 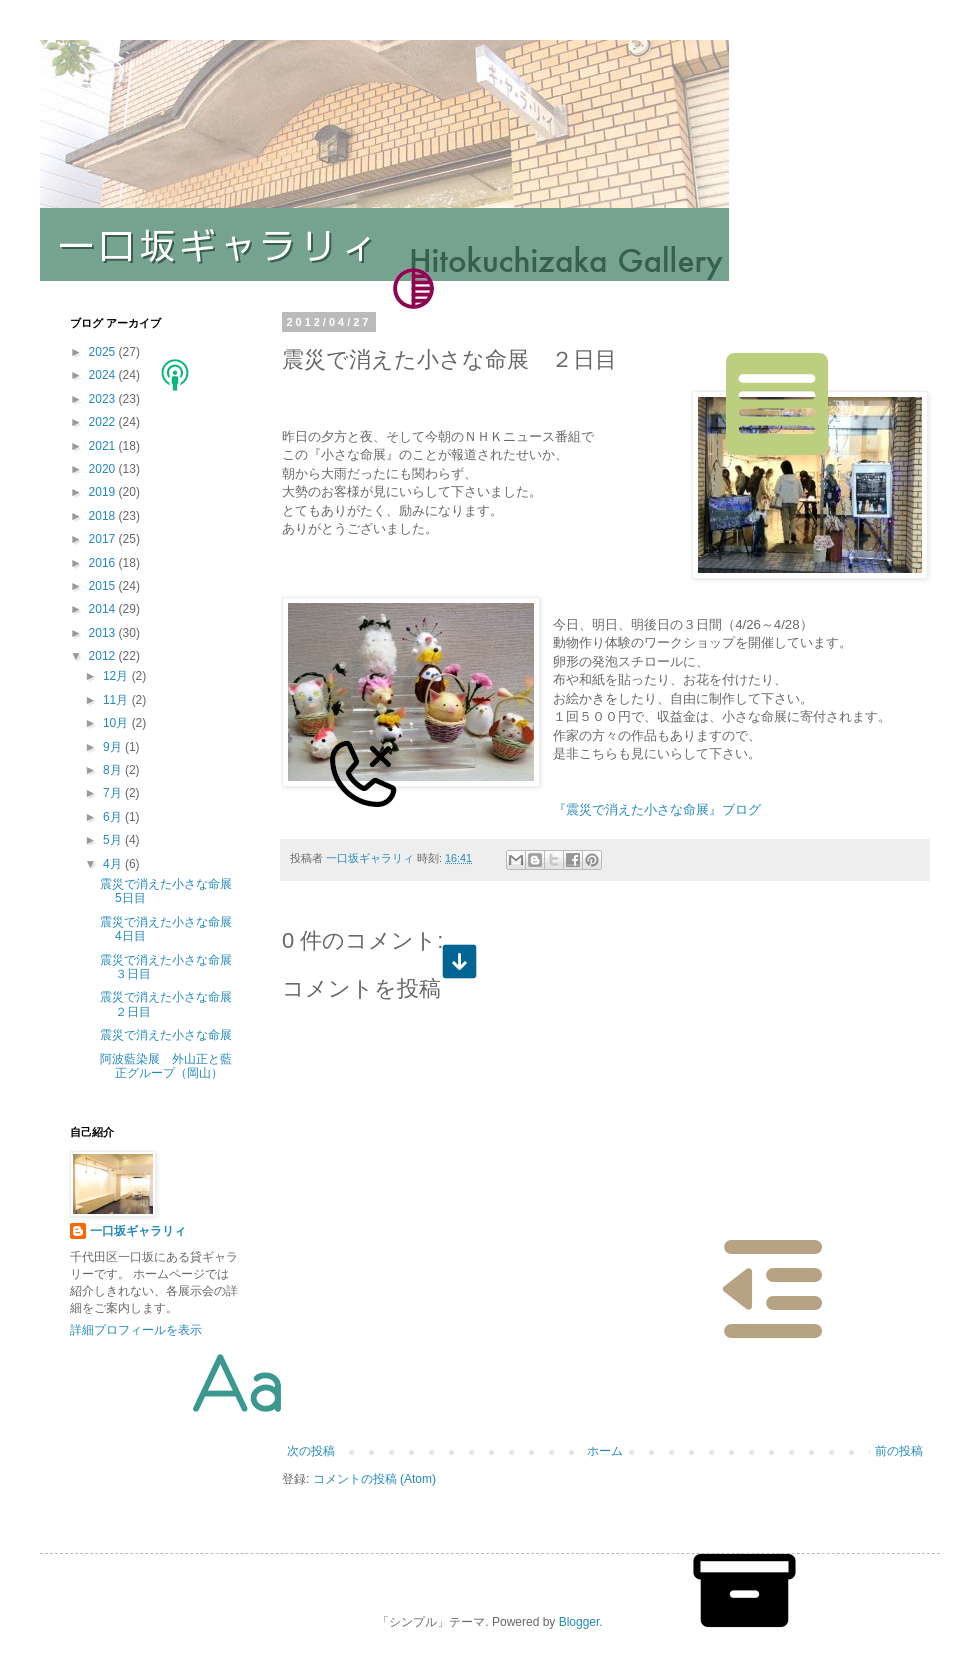 I want to click on end or decline a phone call, so click(x=364, y=772).